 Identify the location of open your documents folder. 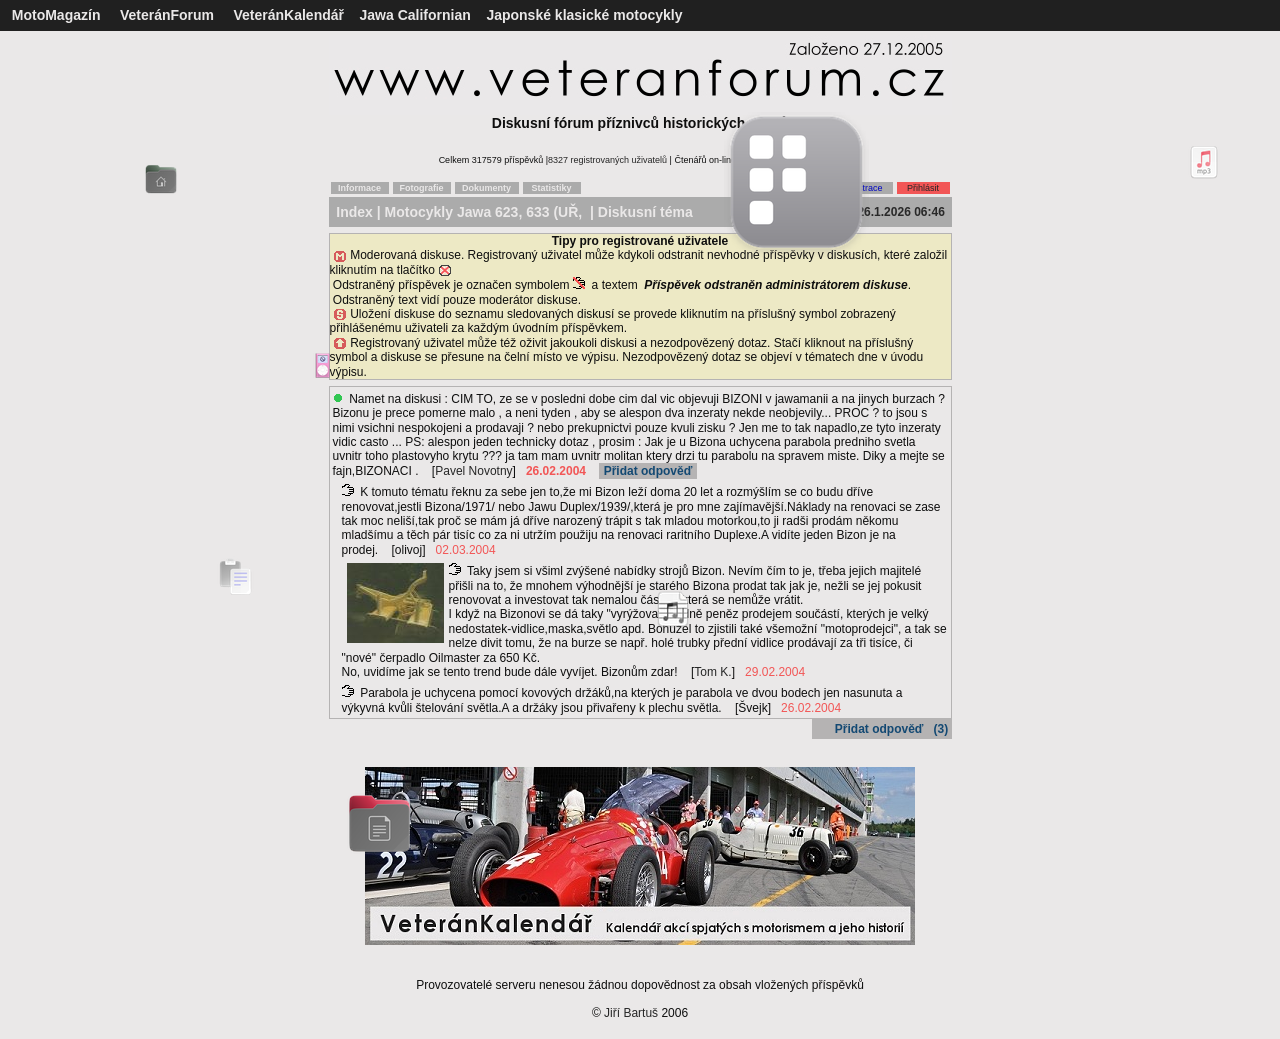
(379, 823).